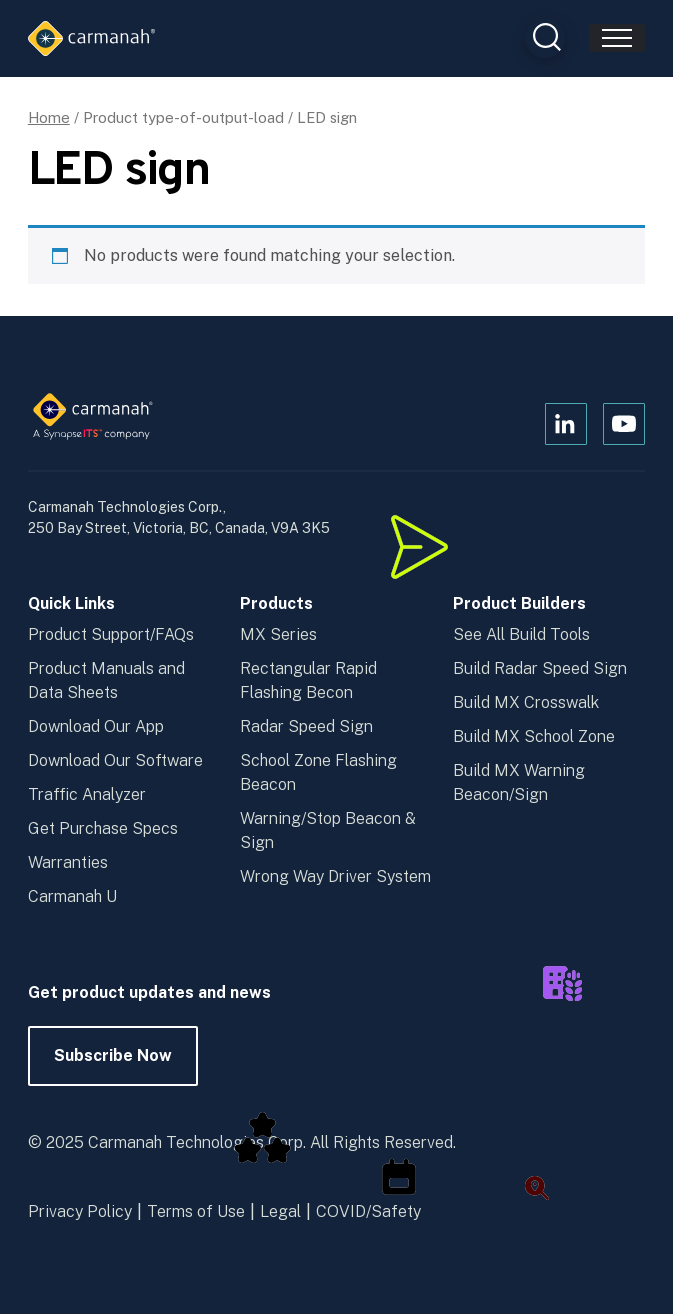 The height and width of the screenshot is (1314, 673). I want to click on send a message, so click(416, 547).